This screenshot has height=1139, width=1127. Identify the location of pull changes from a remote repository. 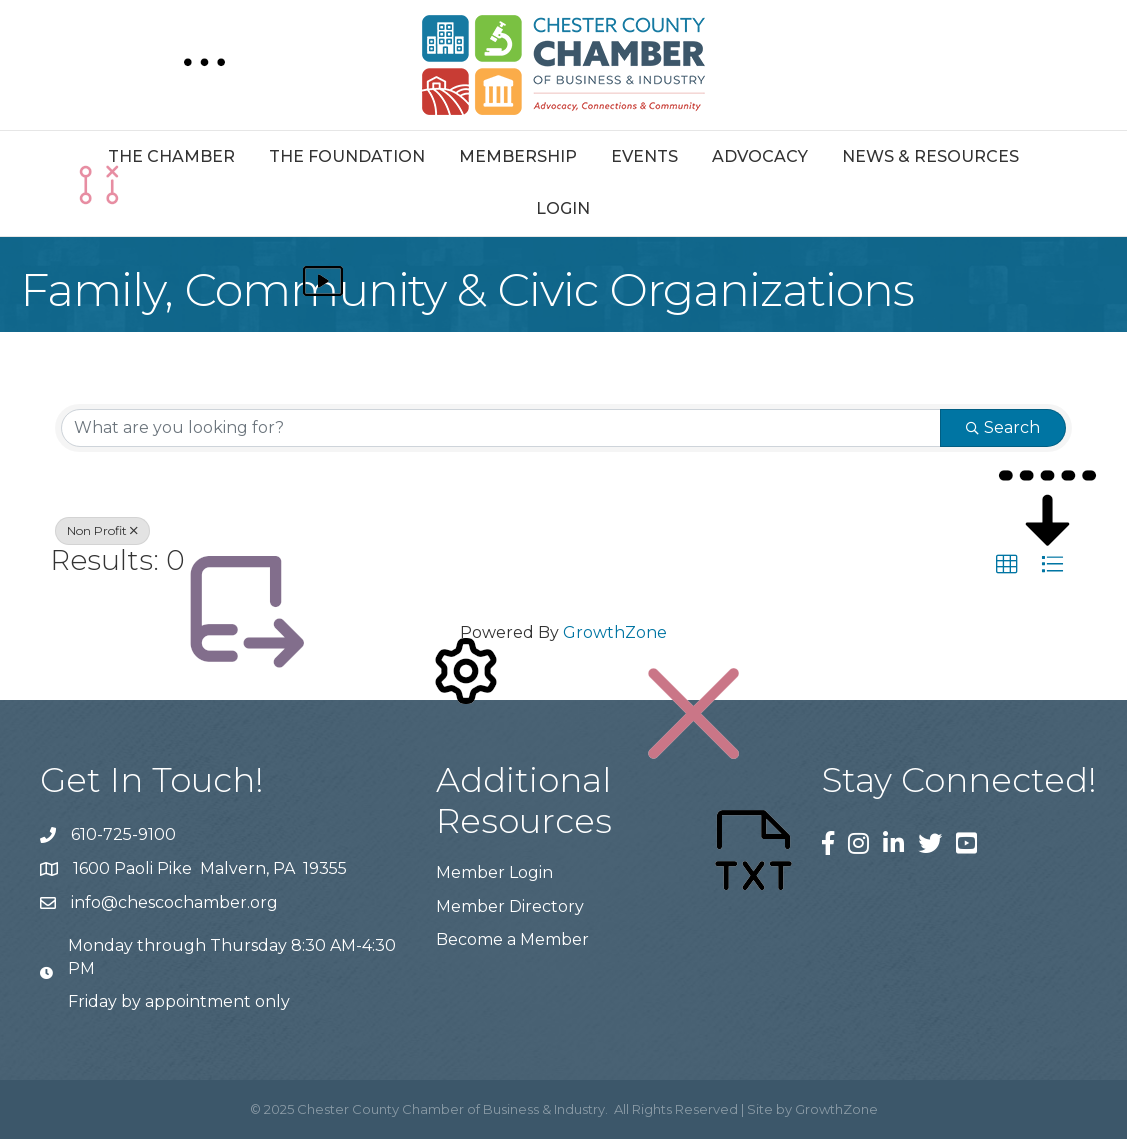
(243, 616).